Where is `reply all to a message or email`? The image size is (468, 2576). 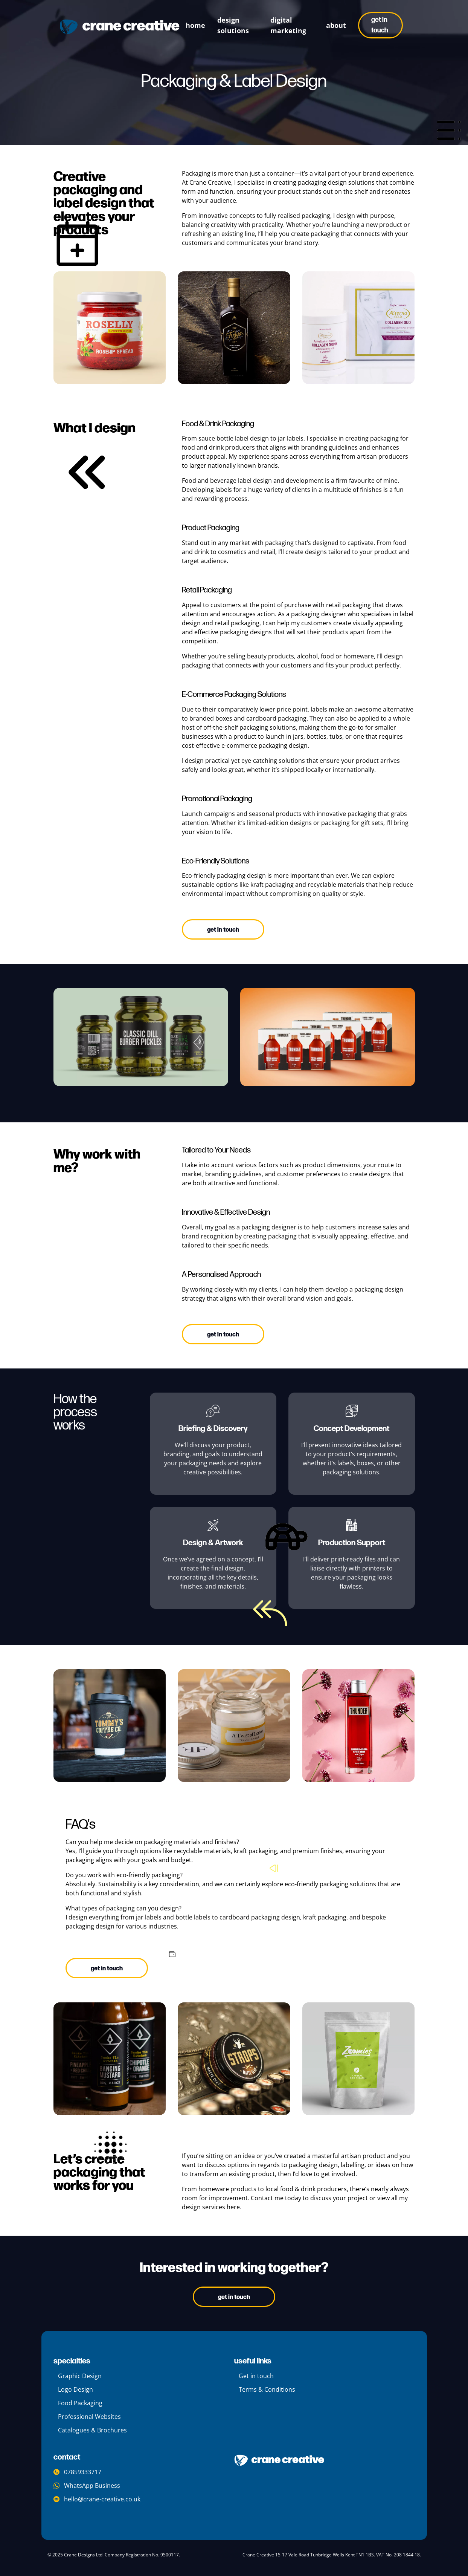 reply all to a message or email is located at coordinates (270, 1613).